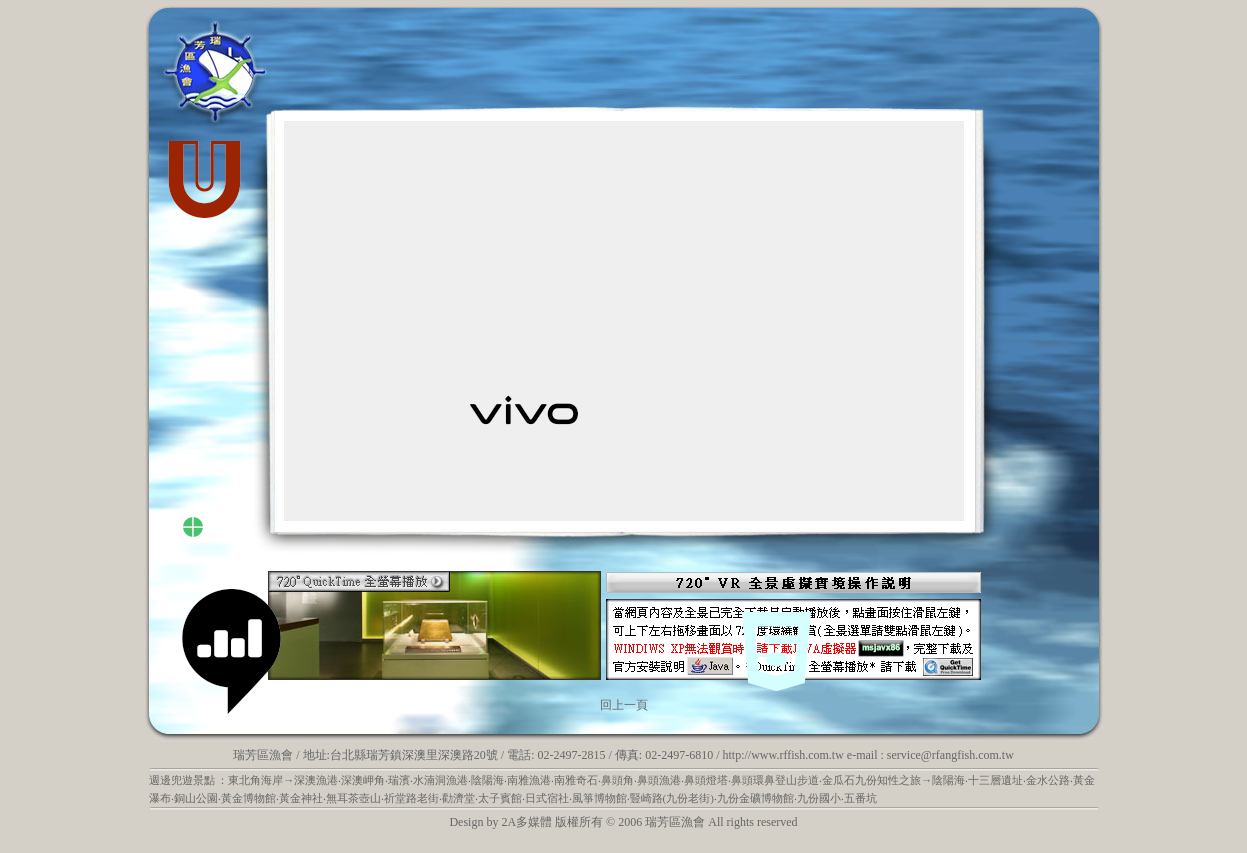  I want to click on vueuse library logo, so click(204, 179).